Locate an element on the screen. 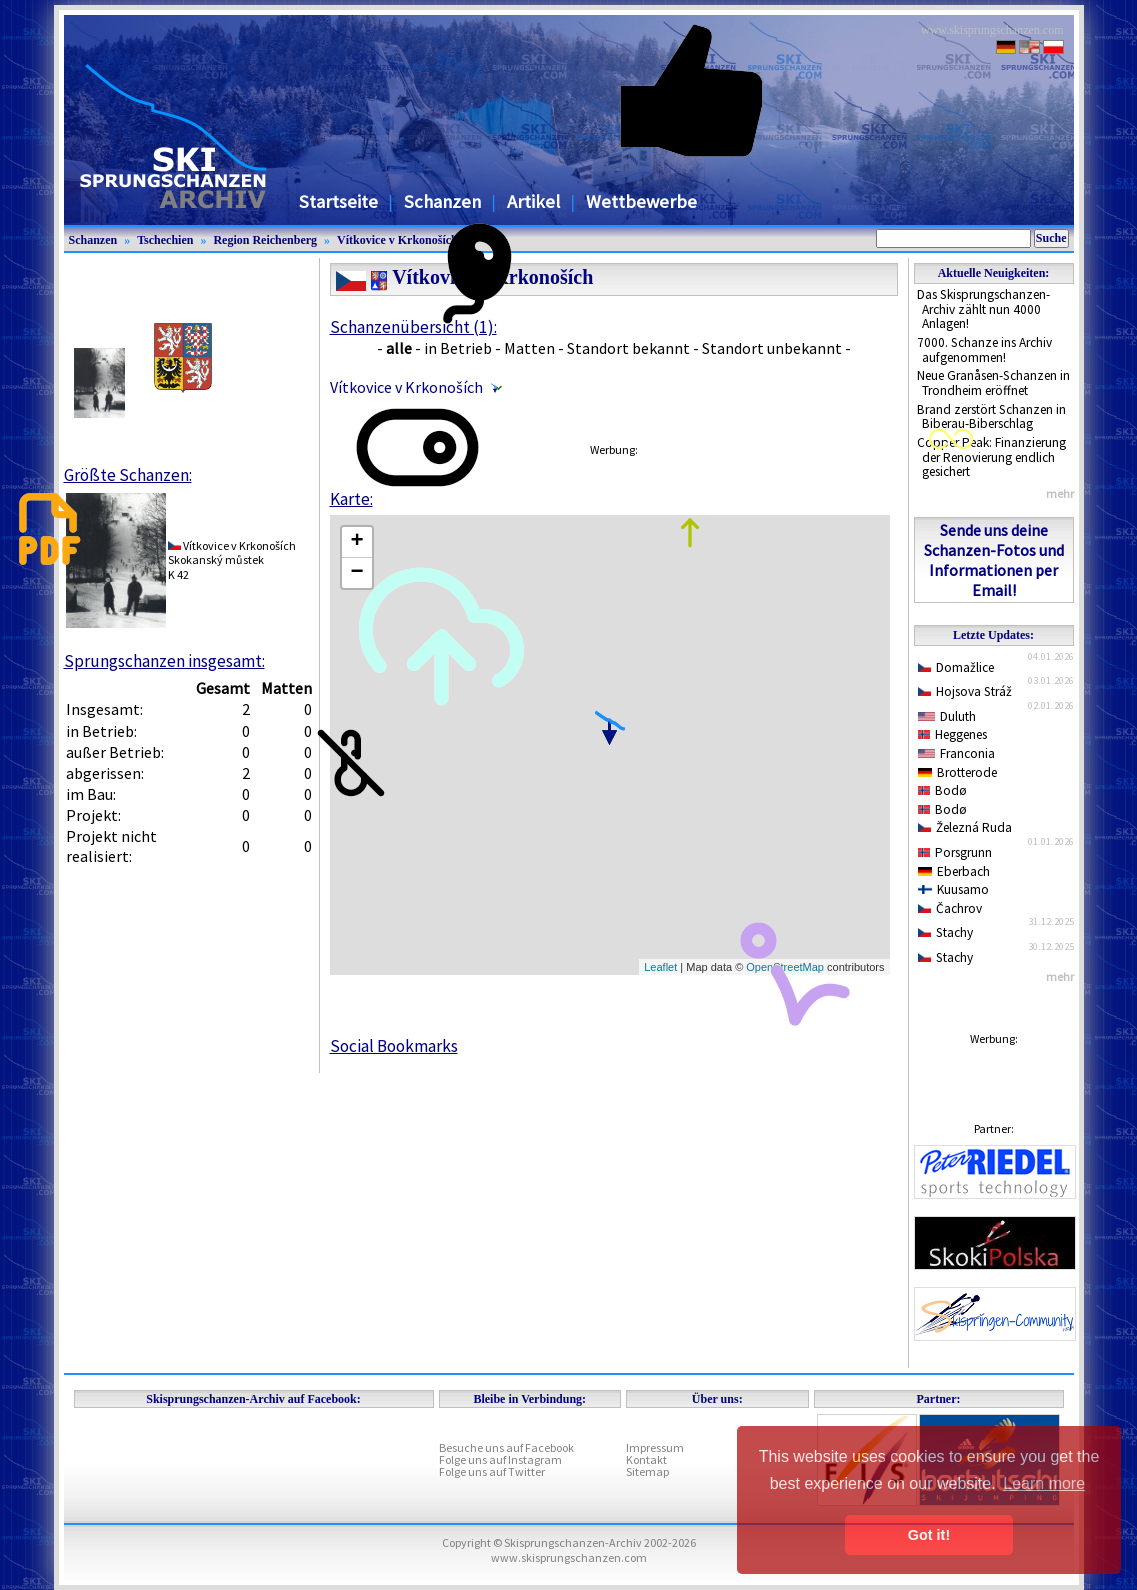 Image resolution: width=1137 pixels, height=1590 pixels. upload file to cloud storage is located at coordinates (441, 636).